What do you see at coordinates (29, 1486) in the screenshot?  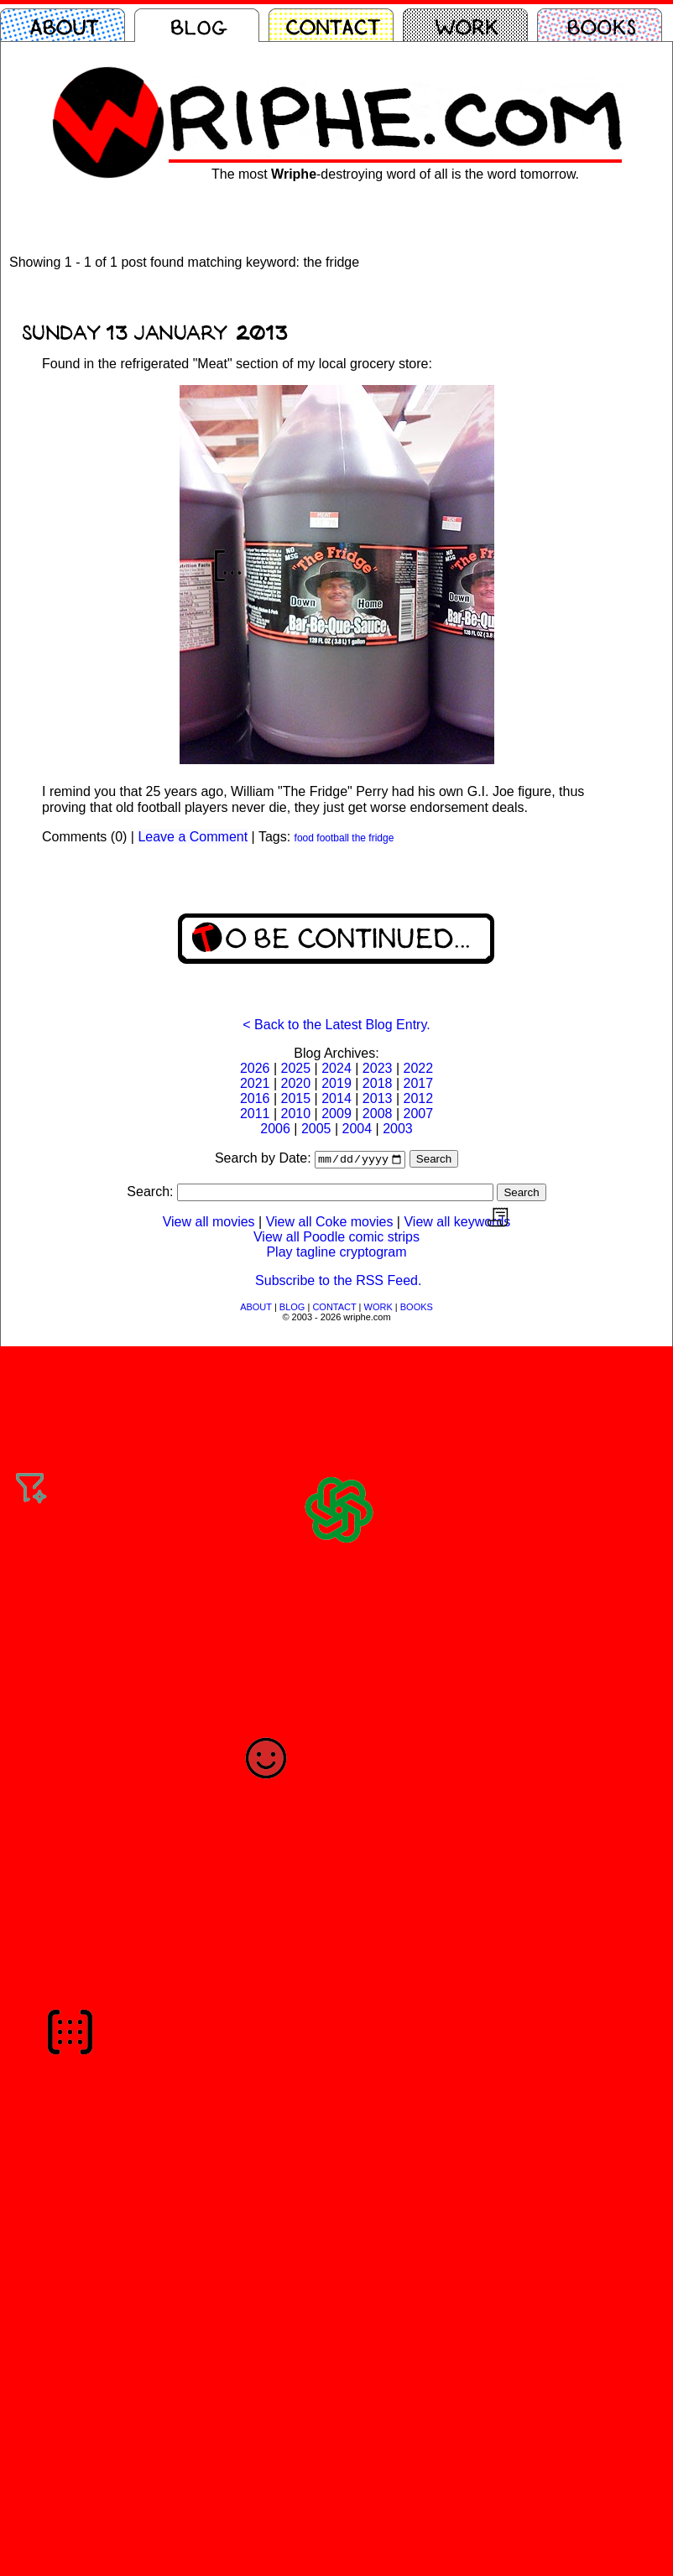 I see `apply smart or AI-powered filters` at bounding box center [29, 1486].